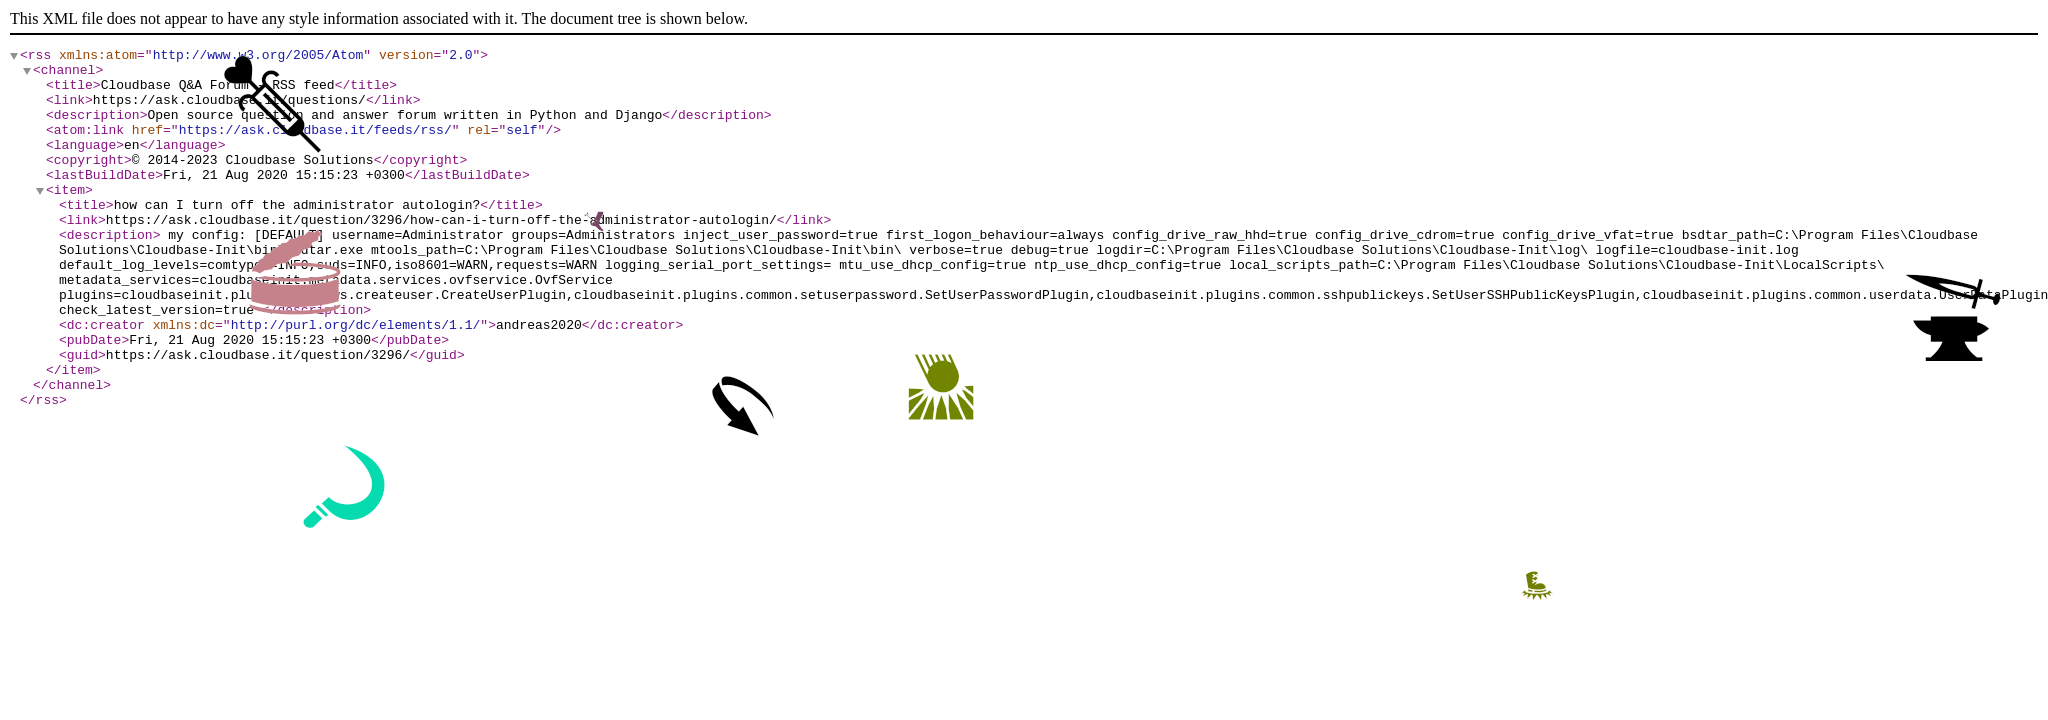  What do you see at coordinates (295, 272) in the screenshot?
I see `opened canned food item` at bounding box center [295, 272].